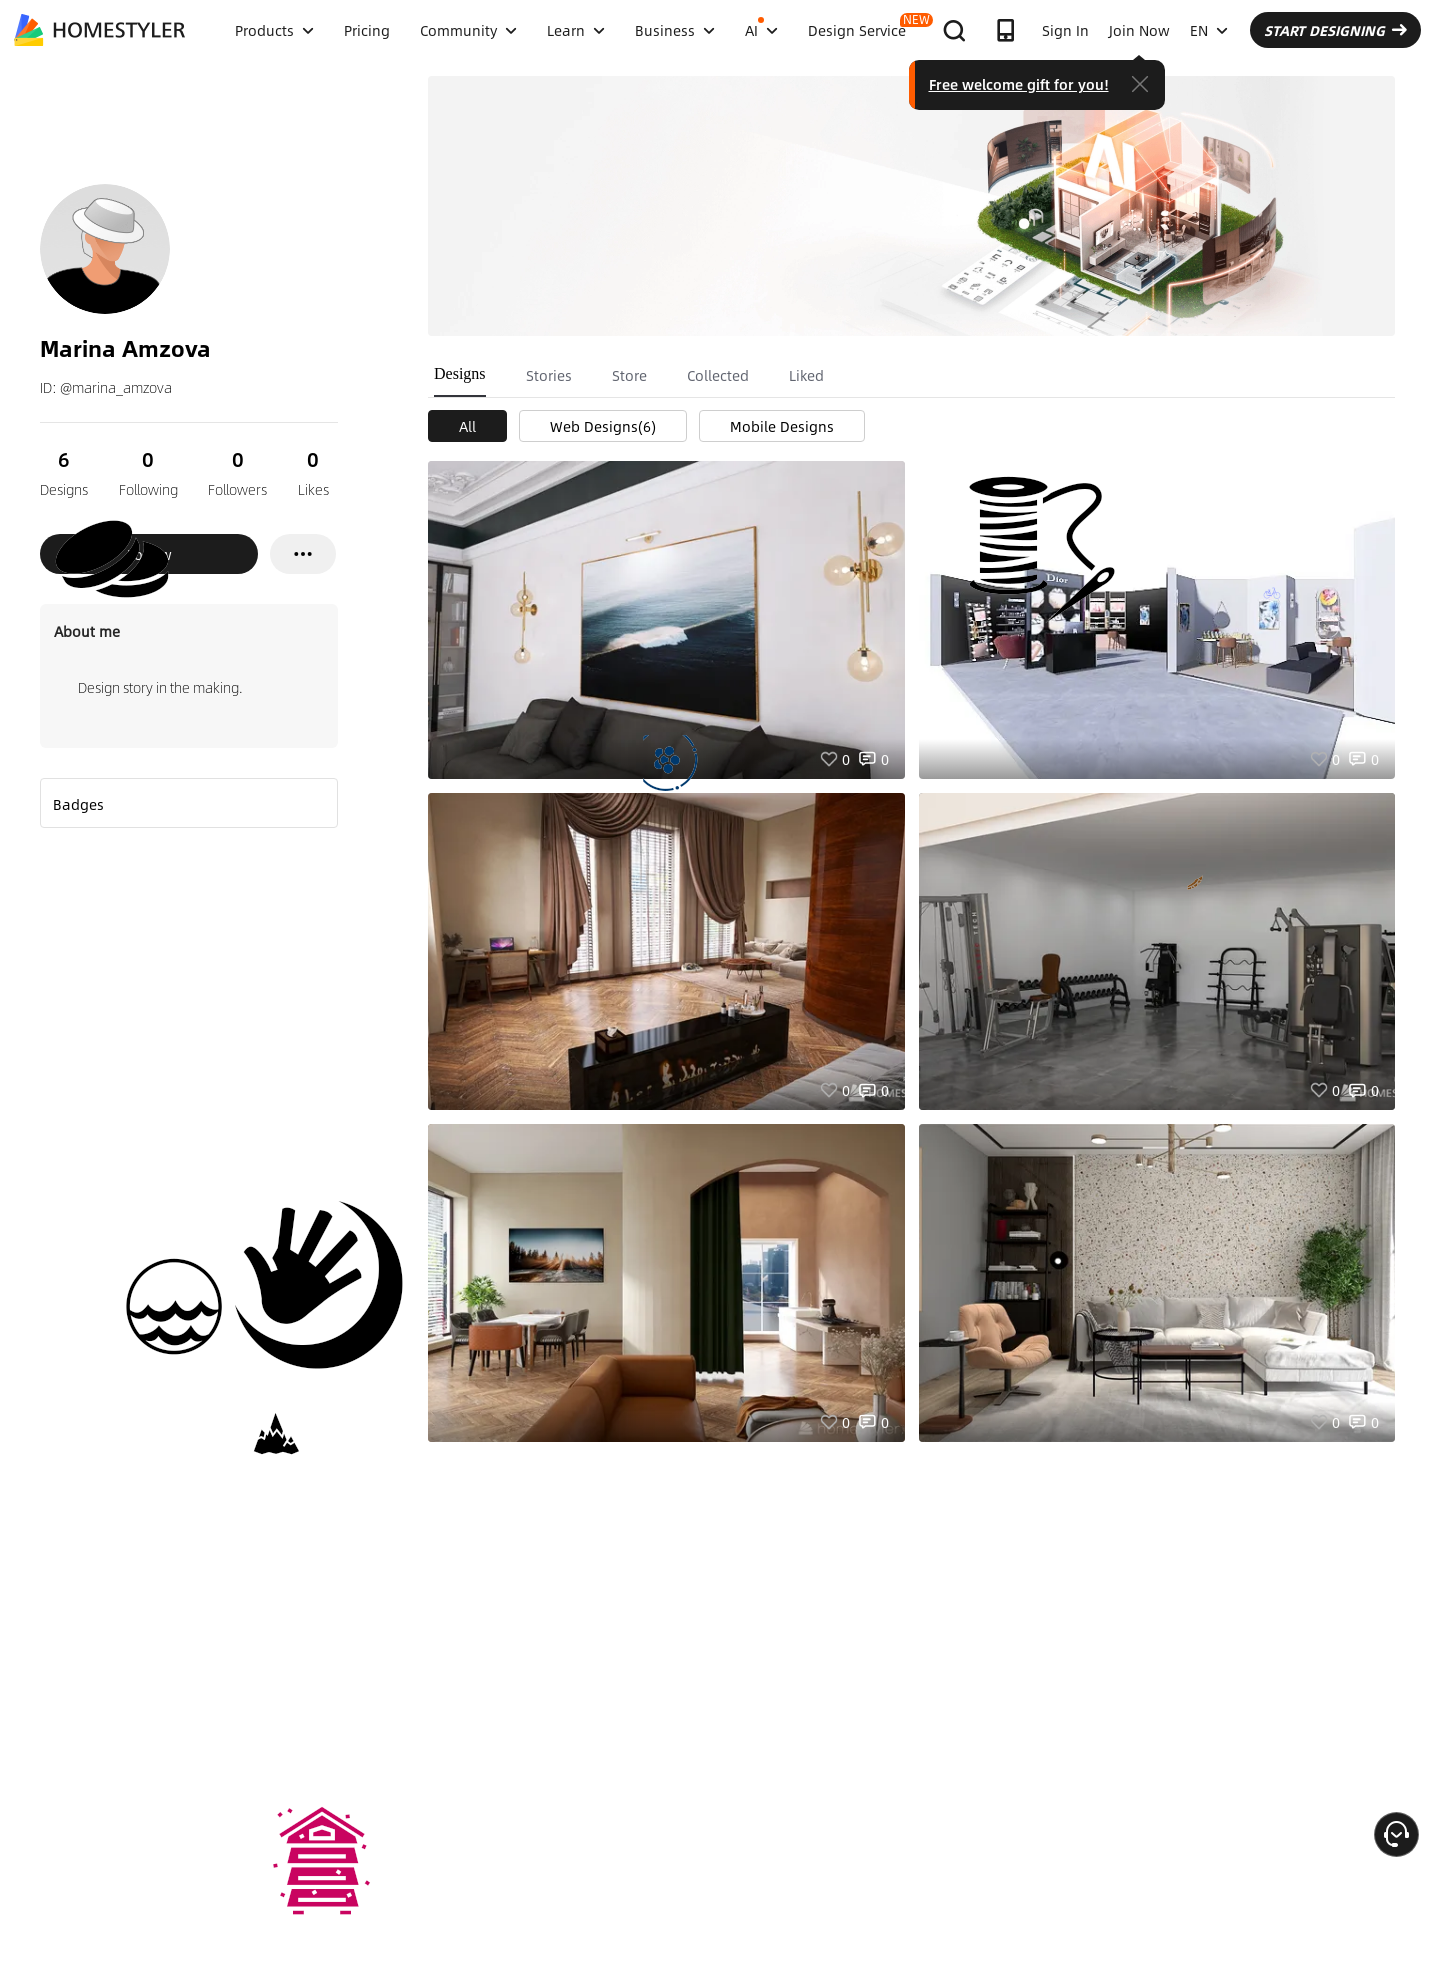 The height and width of the screenshot is (1981, 1435). What do you see at coordinates (1195, 883) in the screenshot?
I see `indicates a broken or damaged weapon` at bounding box center [1195, 883].